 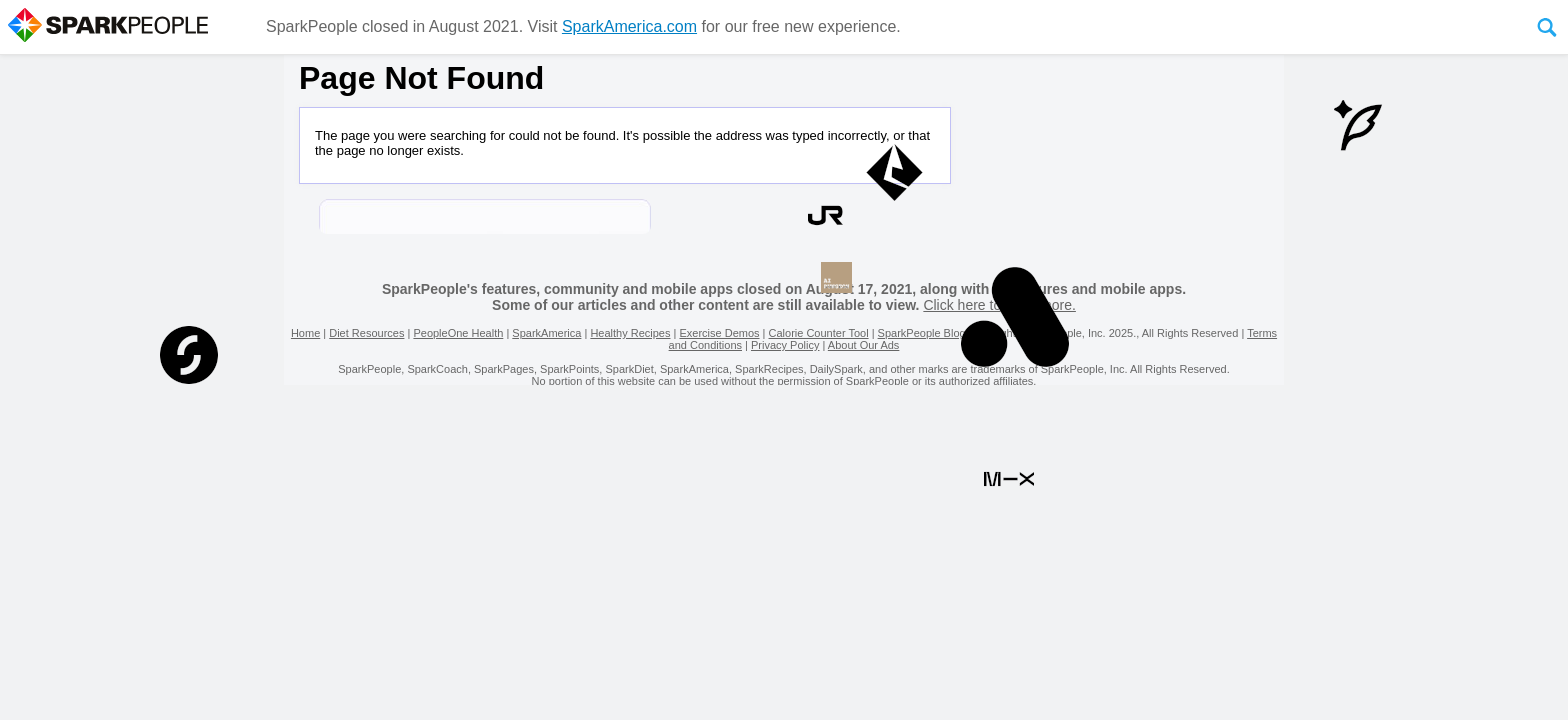 I want to click on analogue brand logo, so click(x=1015, y=317).